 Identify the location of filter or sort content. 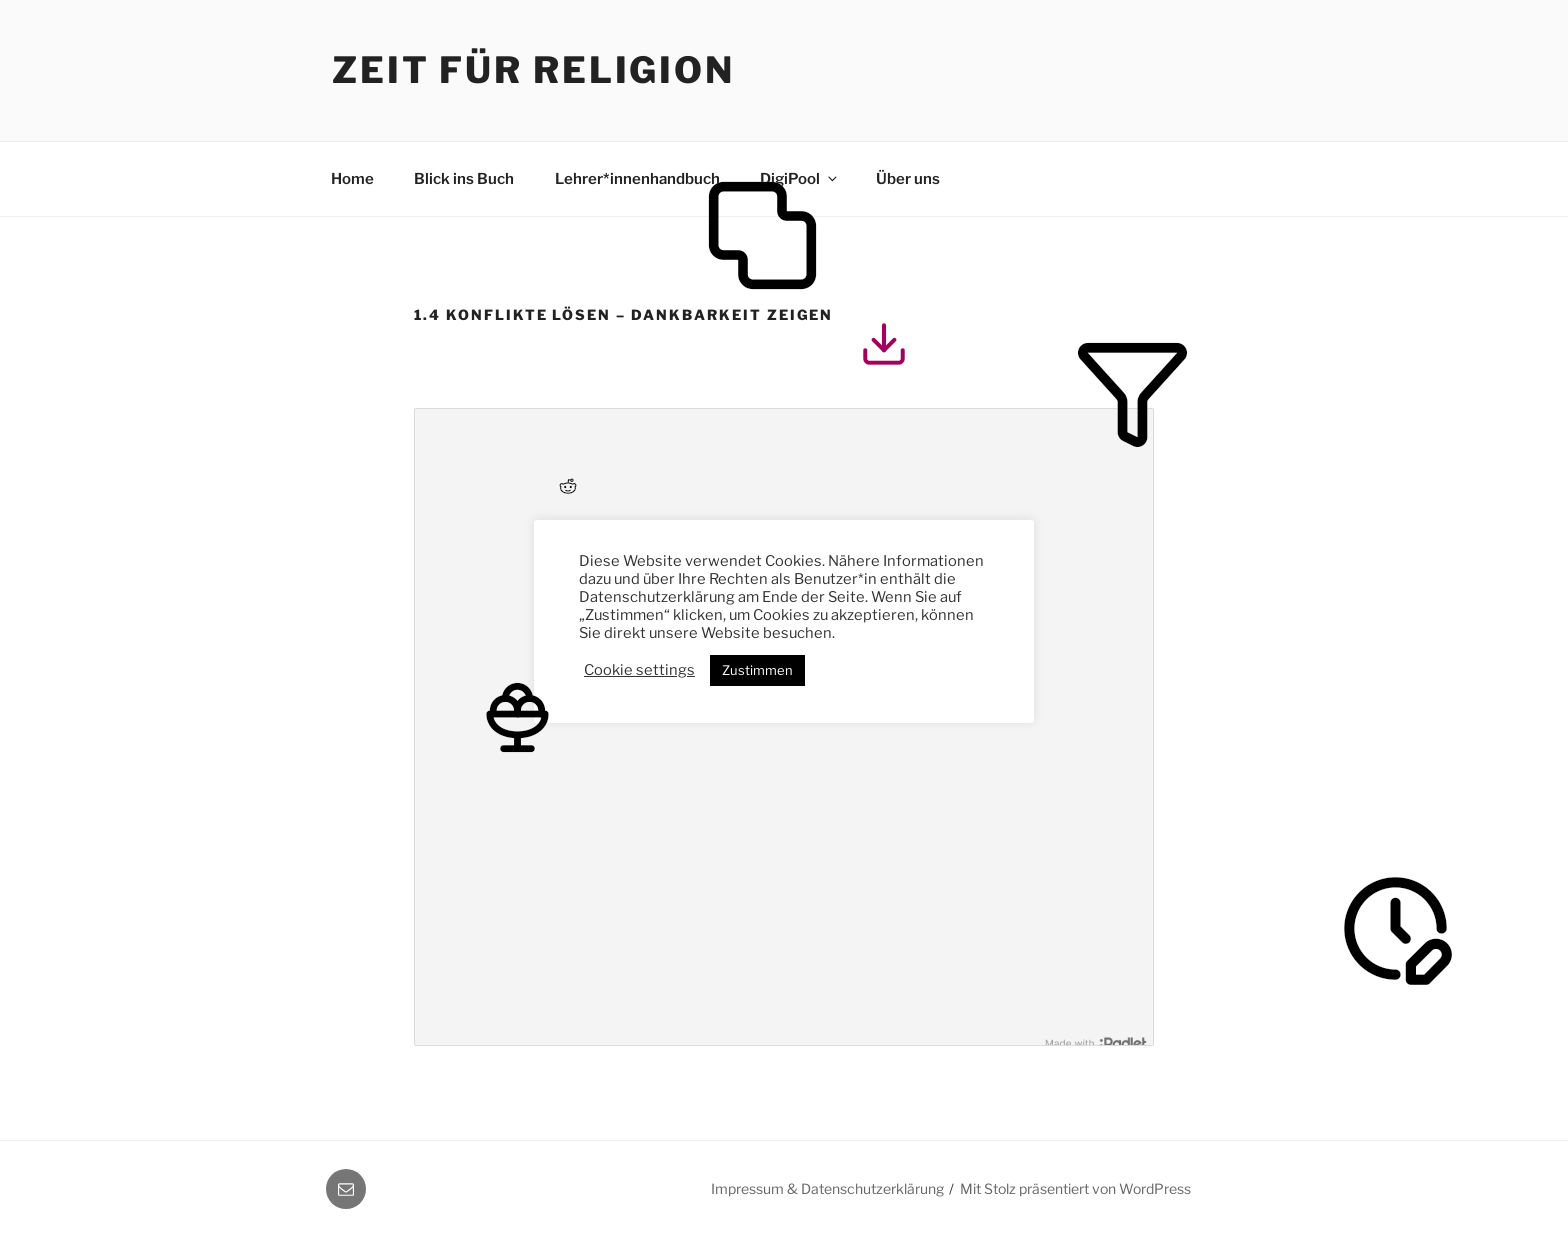
(1132, 392).